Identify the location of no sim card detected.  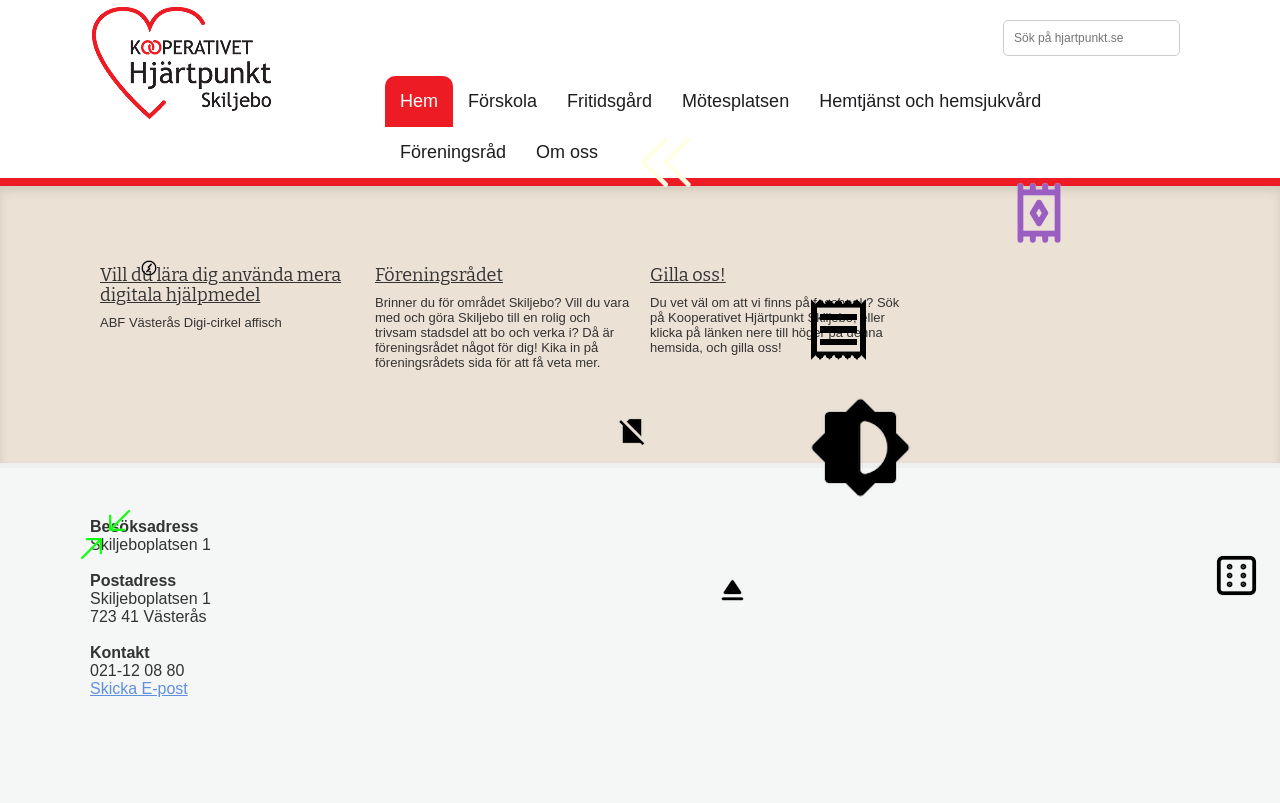
(632, 431).